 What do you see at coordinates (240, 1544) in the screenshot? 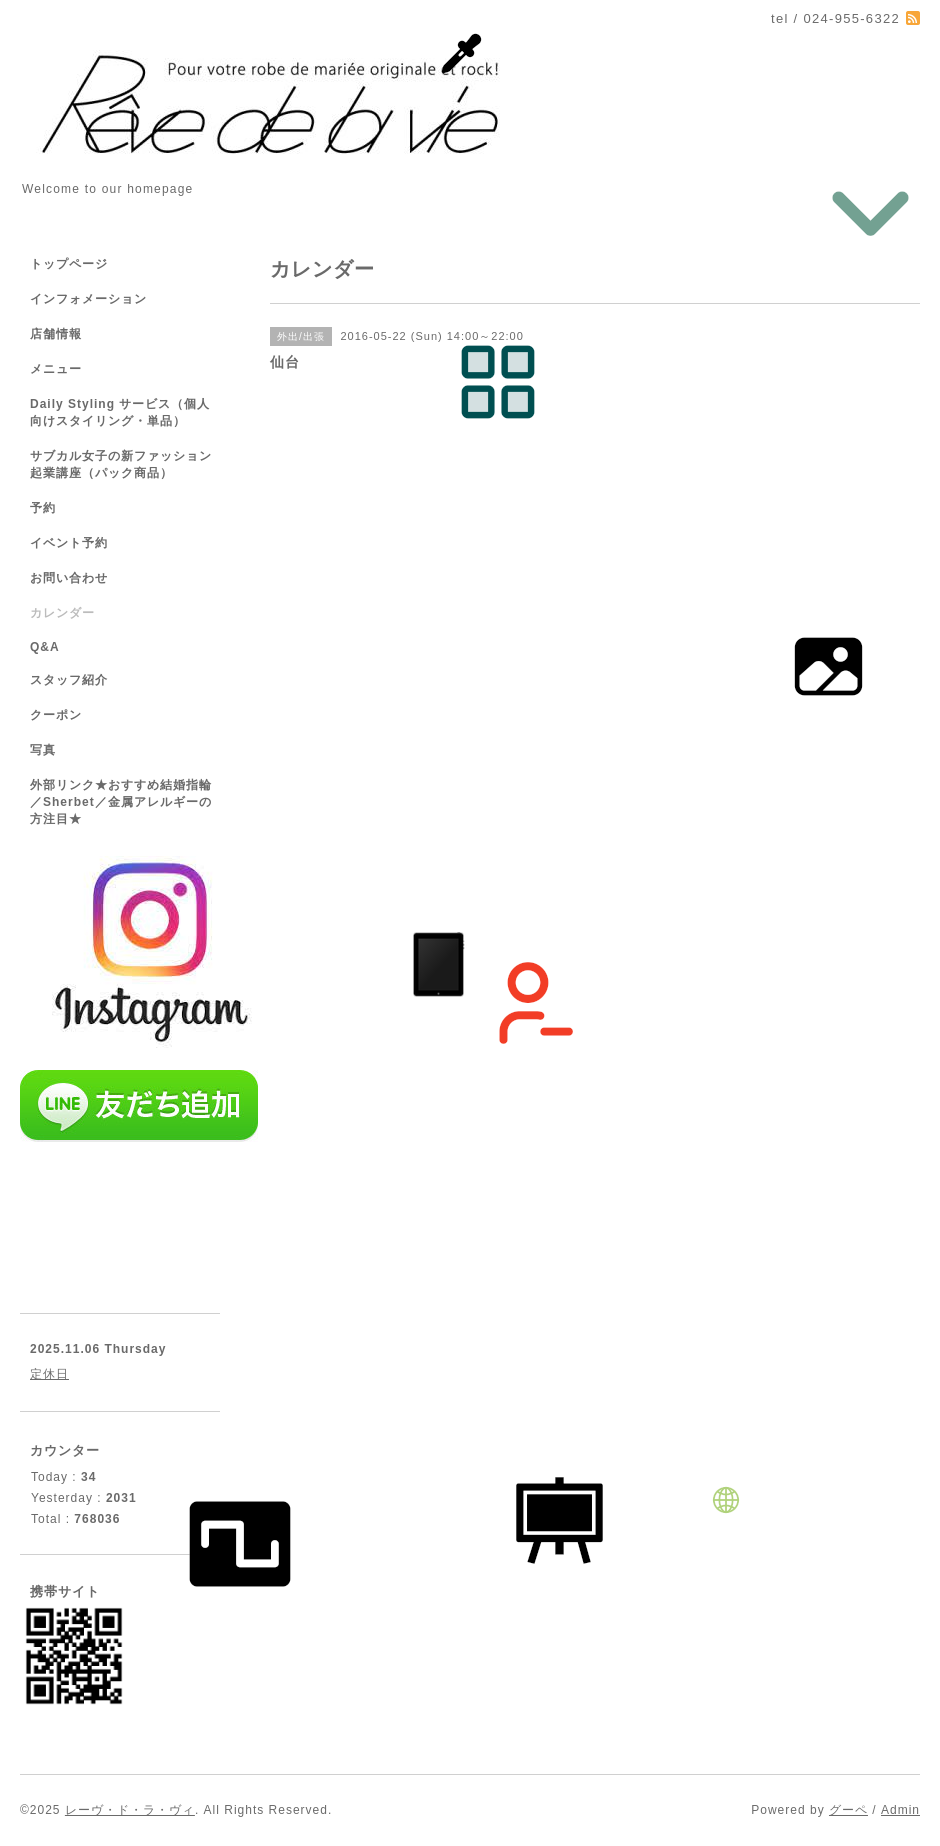
I see `toggle square wave audio signal` at bounding box center [240, 1544].